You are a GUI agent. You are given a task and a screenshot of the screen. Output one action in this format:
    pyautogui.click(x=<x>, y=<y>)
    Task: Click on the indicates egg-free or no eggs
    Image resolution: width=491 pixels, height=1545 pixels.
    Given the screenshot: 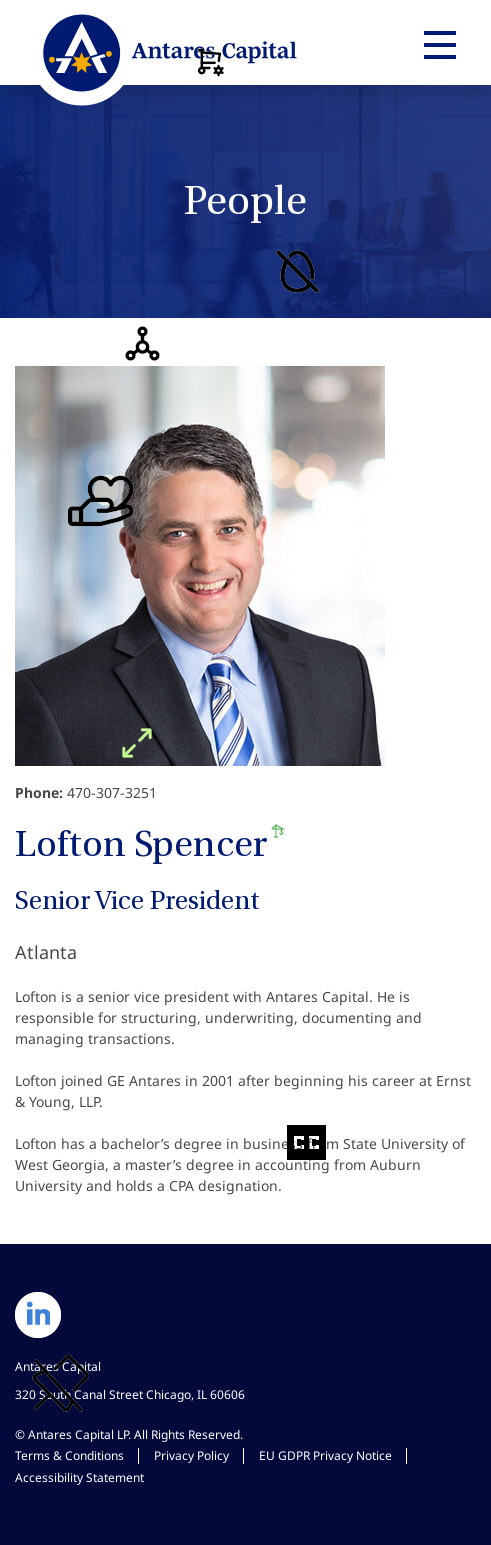 What is the action you would take?
    pyautogui.click(x=297, y=271)
    